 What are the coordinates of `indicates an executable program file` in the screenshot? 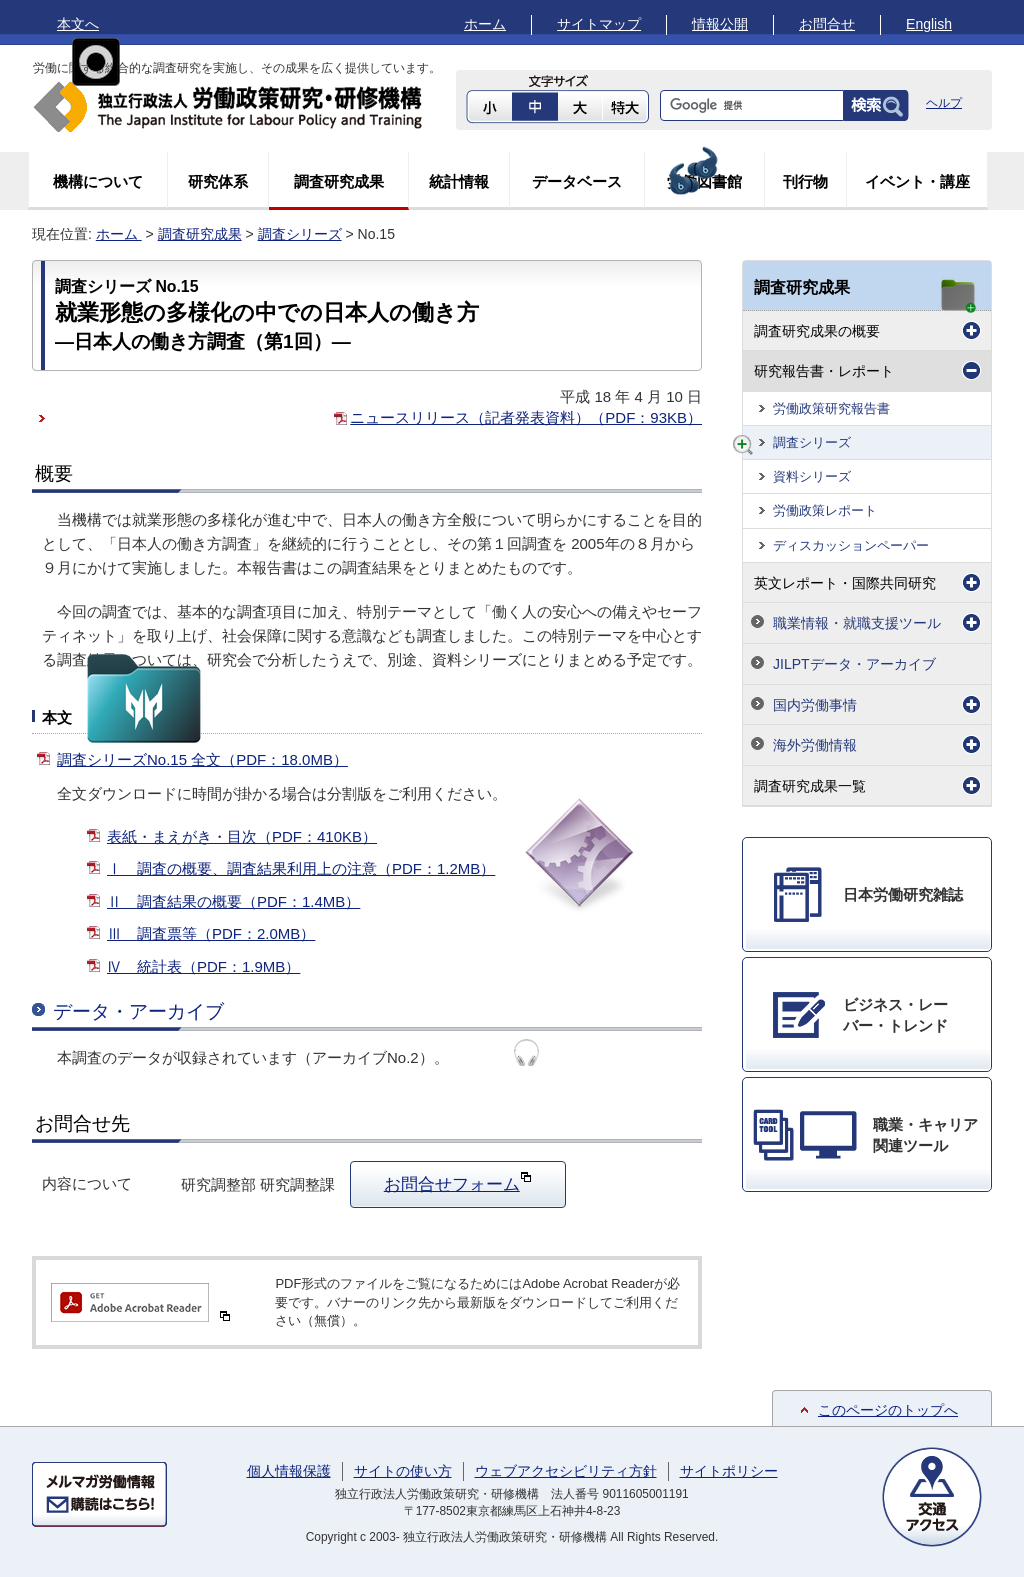 It's located at (581, 855).